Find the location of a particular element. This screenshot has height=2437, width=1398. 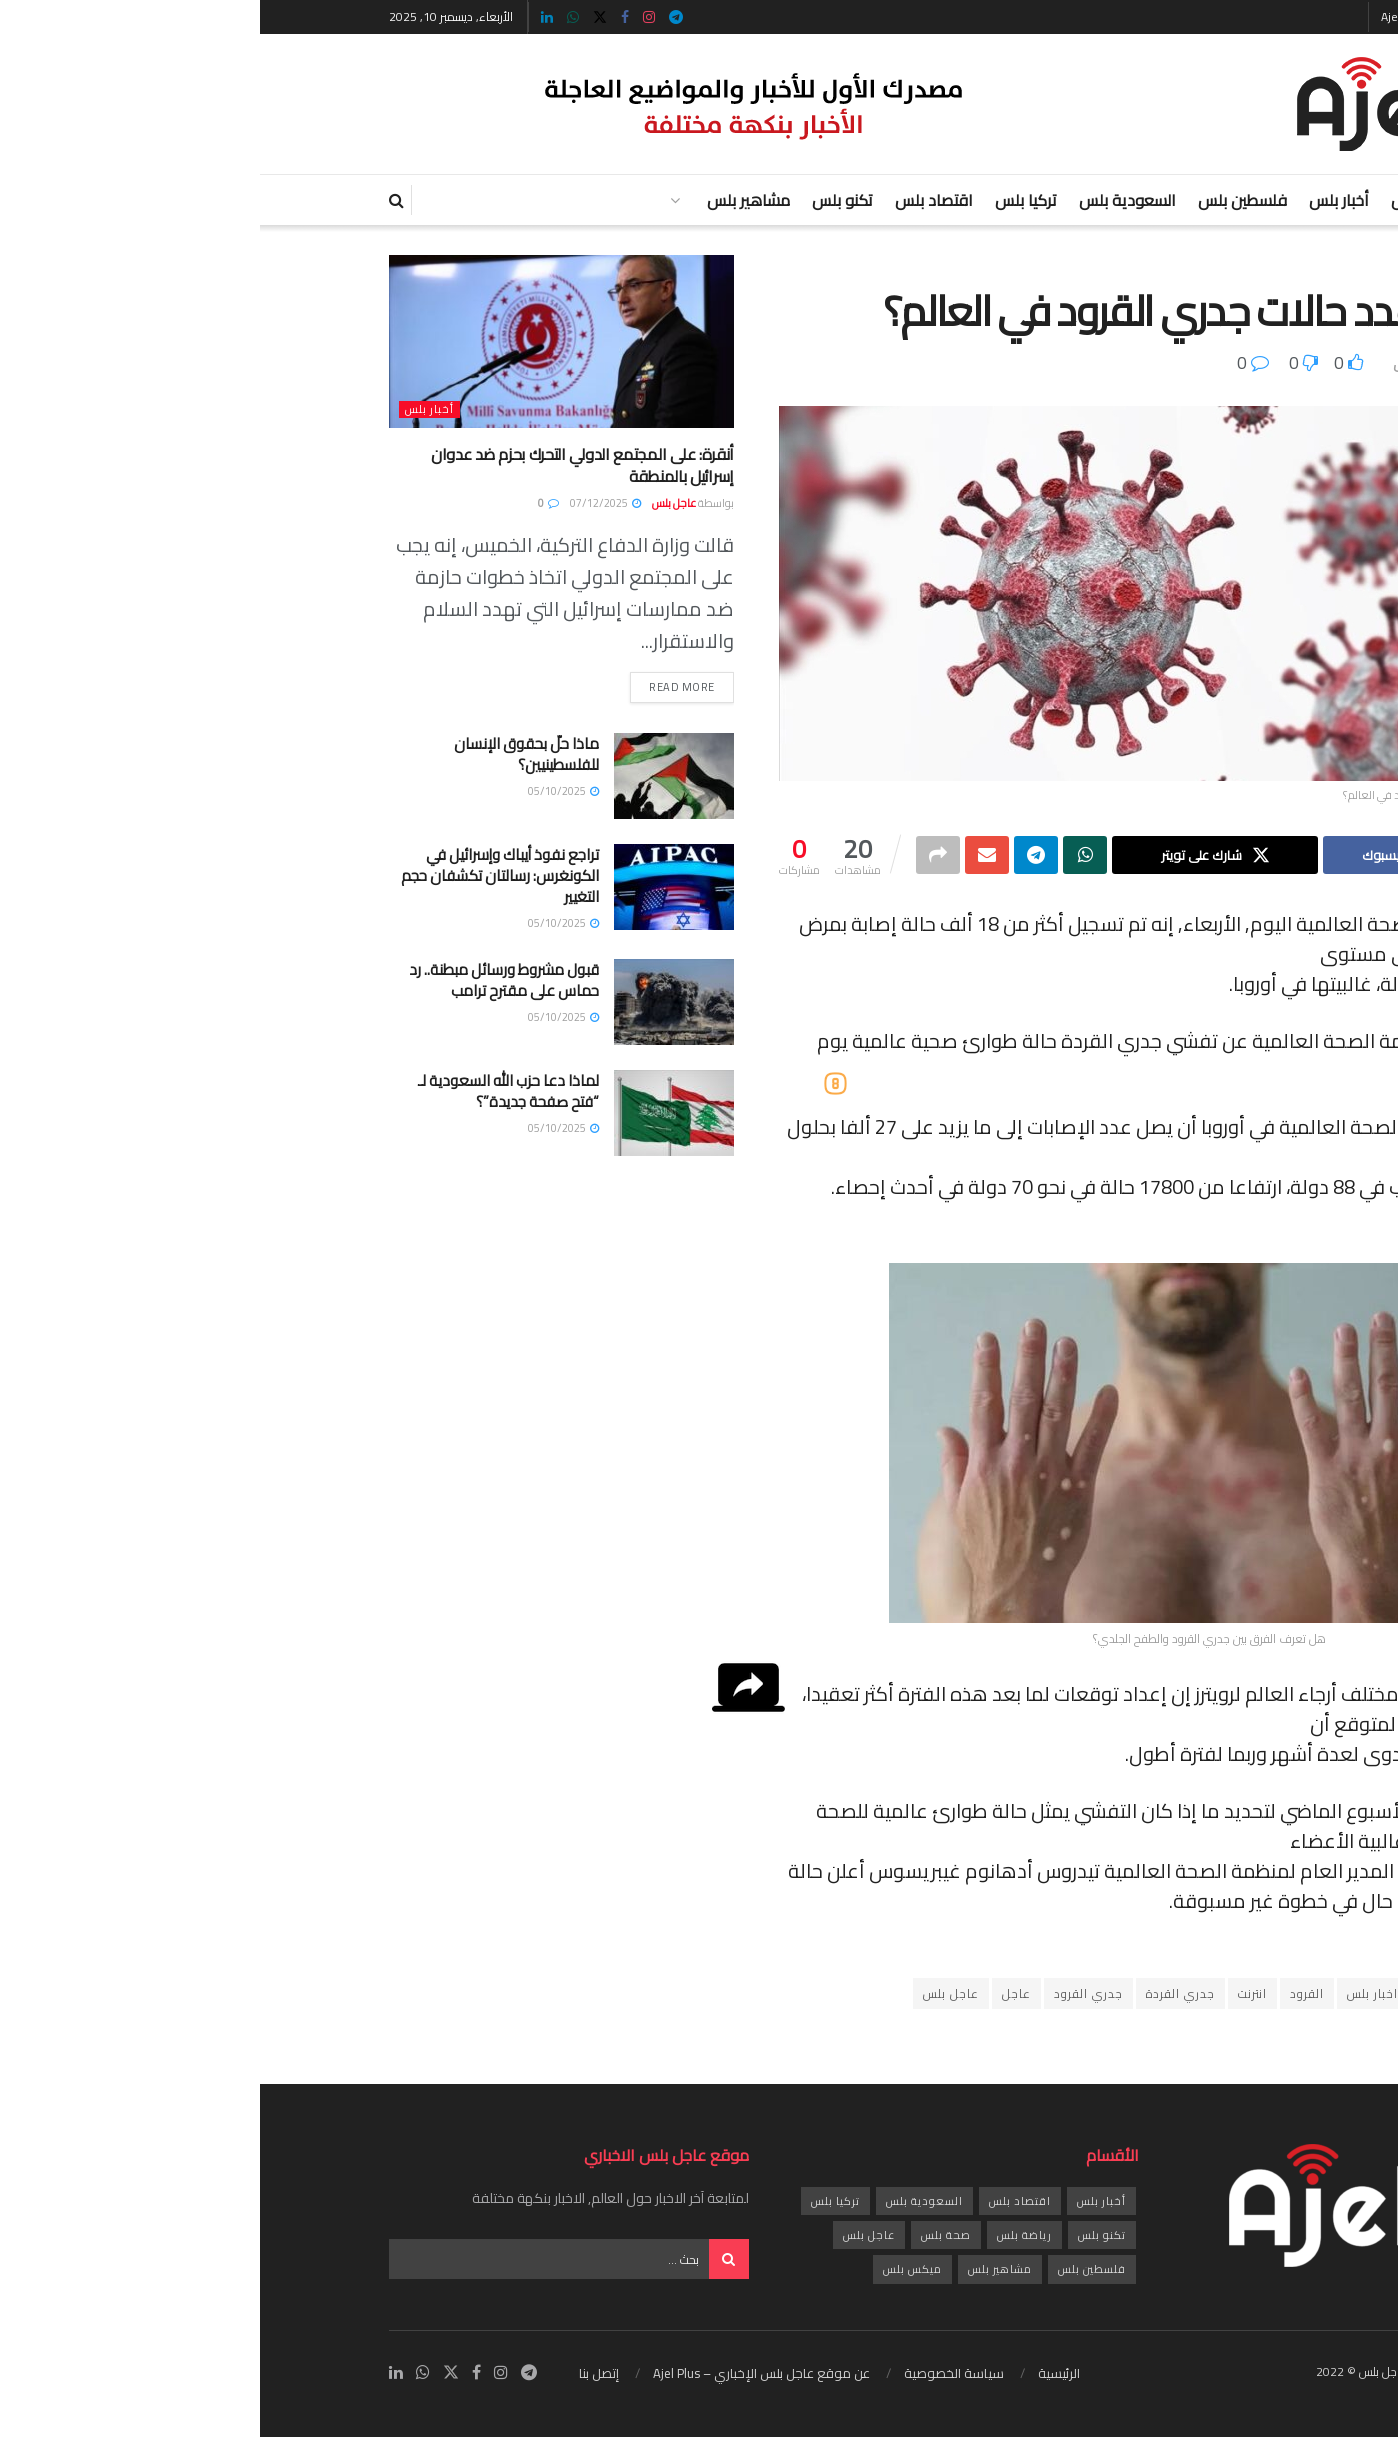

share your screen with others is located at coordinates (748, 1687).